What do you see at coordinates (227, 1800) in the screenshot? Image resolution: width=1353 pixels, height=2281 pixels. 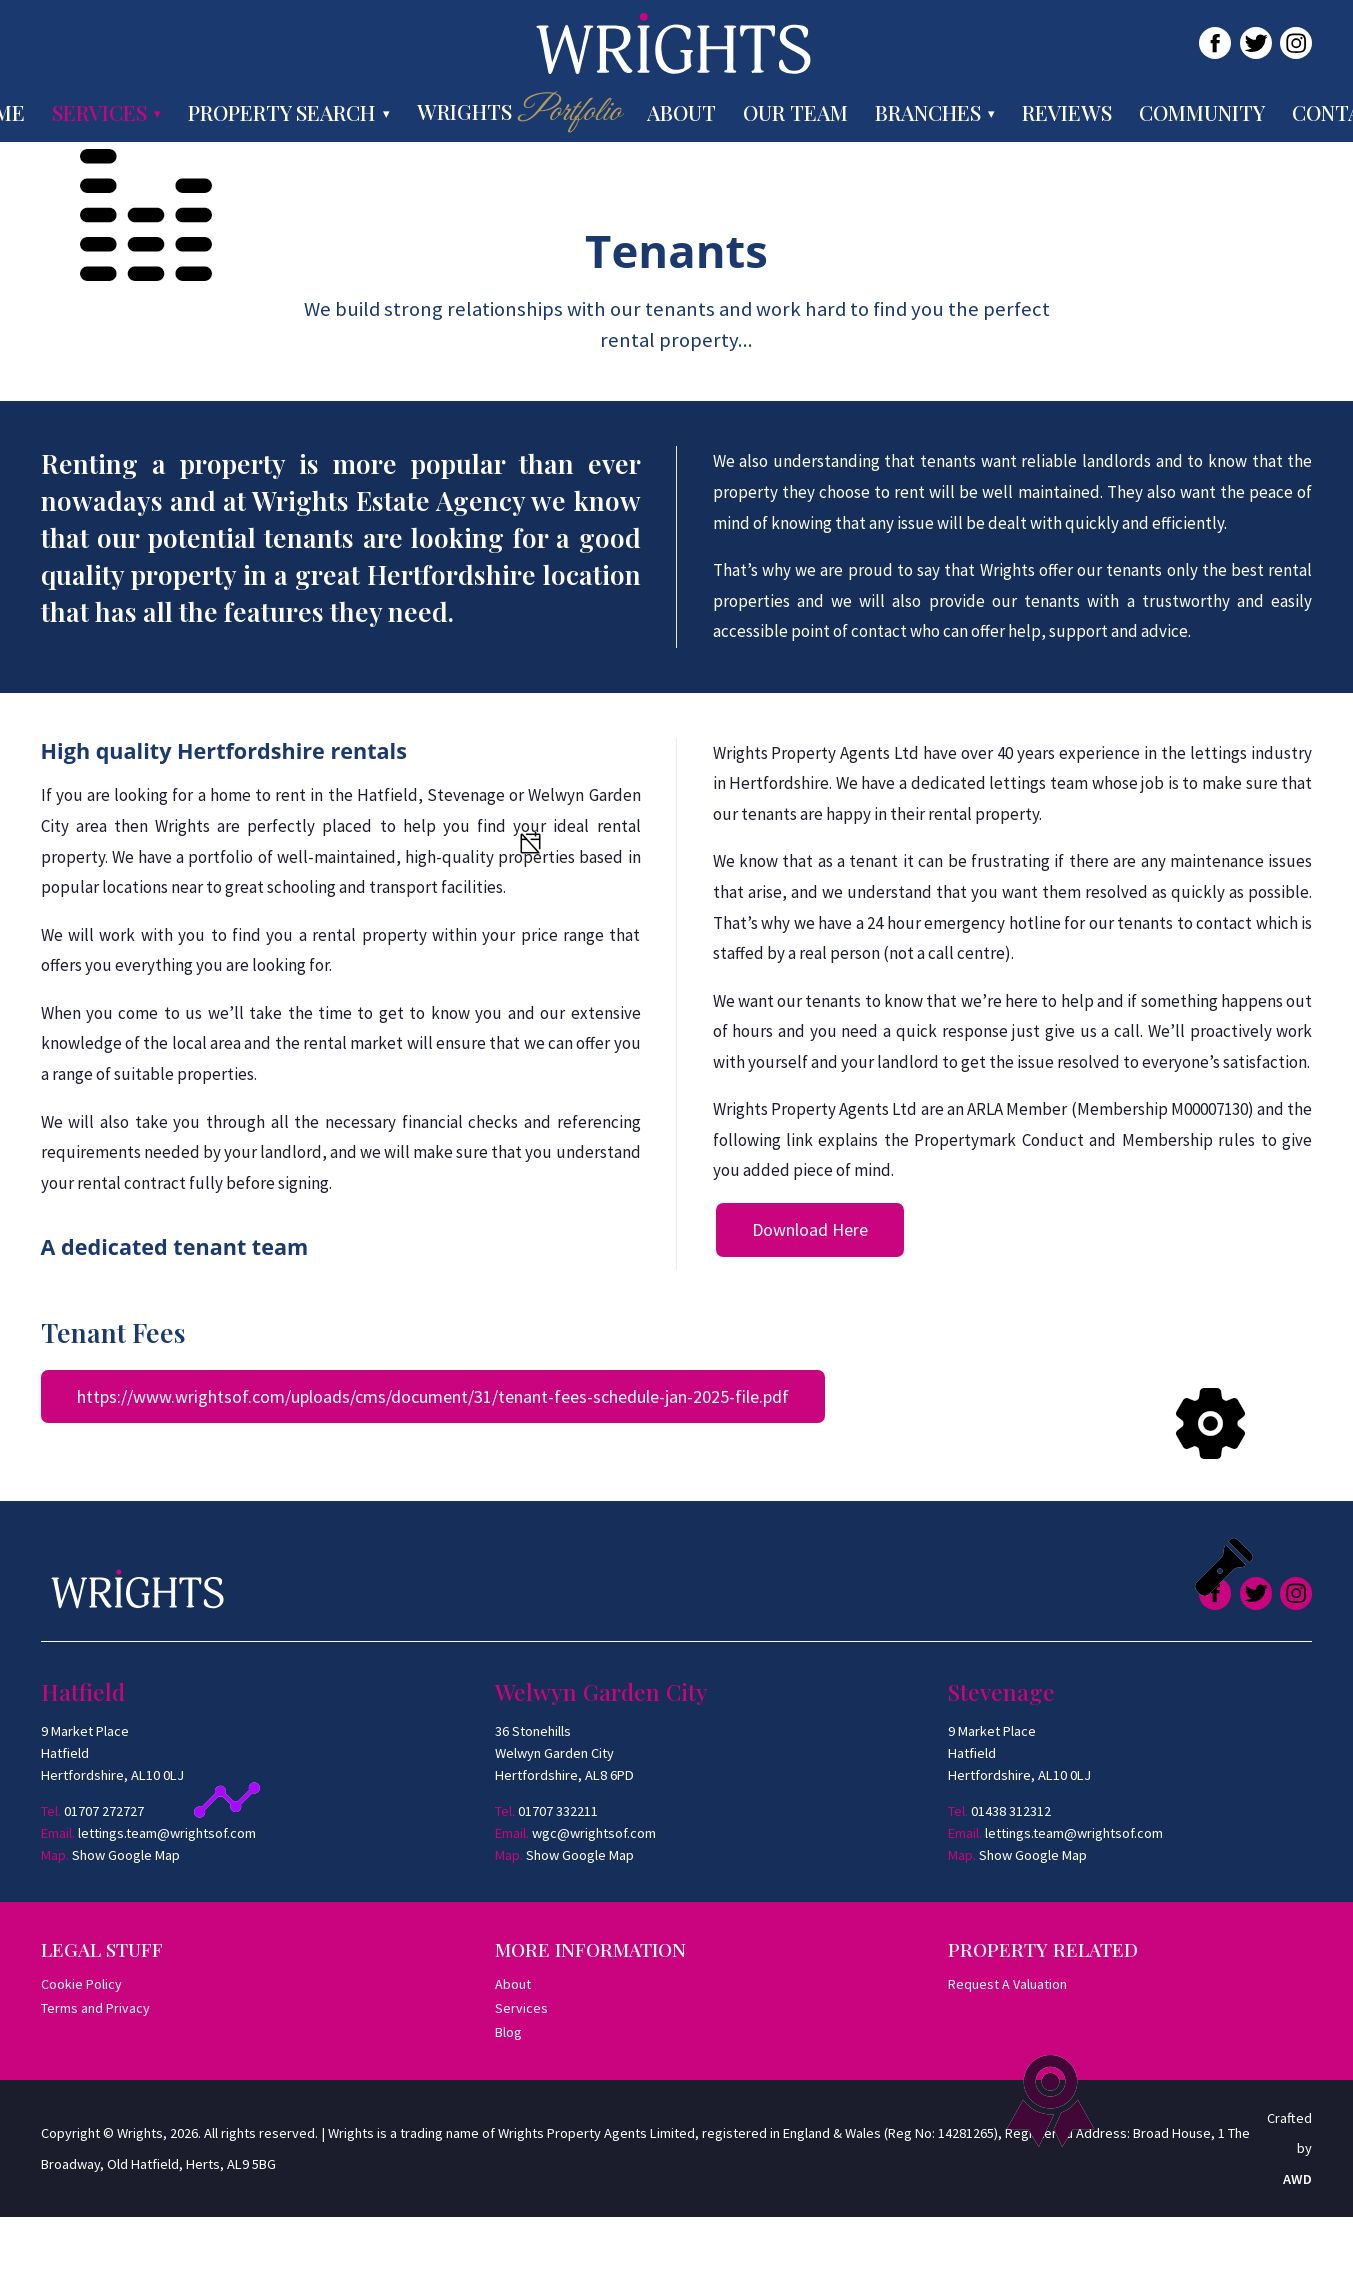 I see `view analytics and statistics` at bounding box center [227, 1800].